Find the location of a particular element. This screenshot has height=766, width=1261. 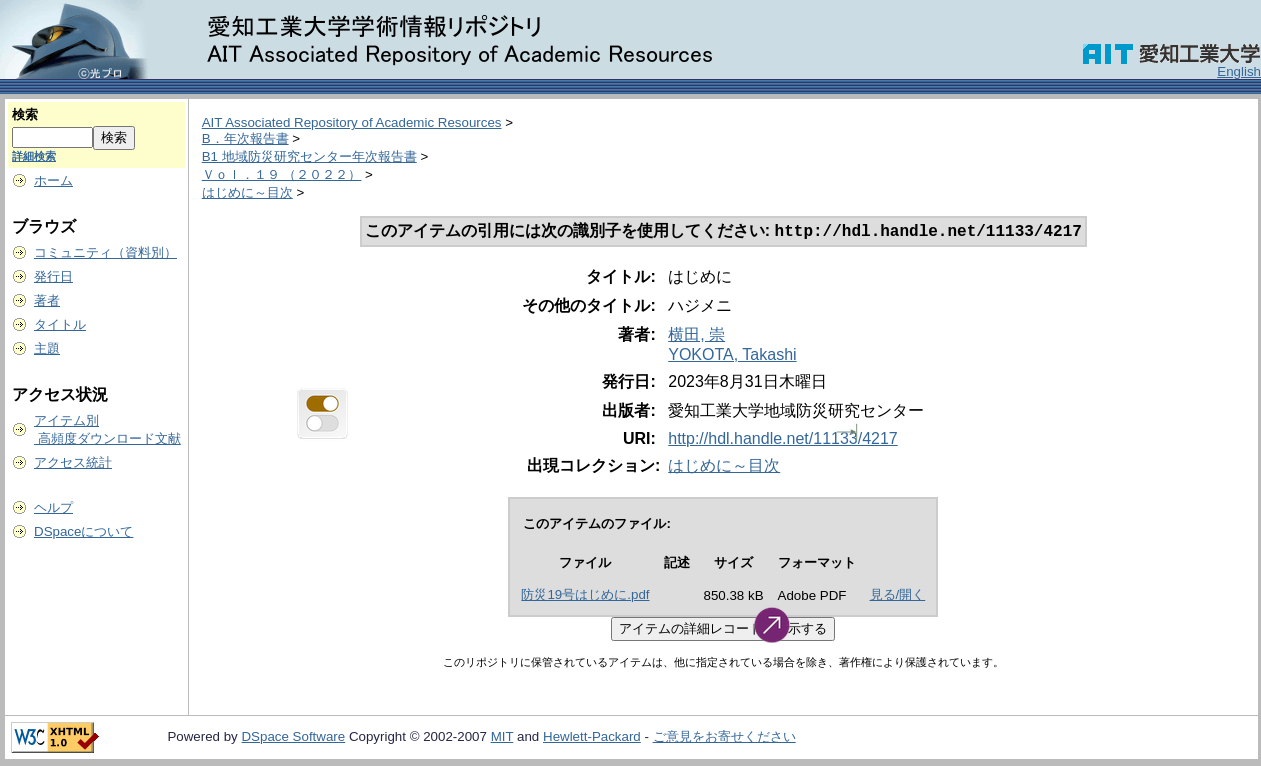

indicates a symbolic link or shortcut to another file is located at coordinates (772, 625).